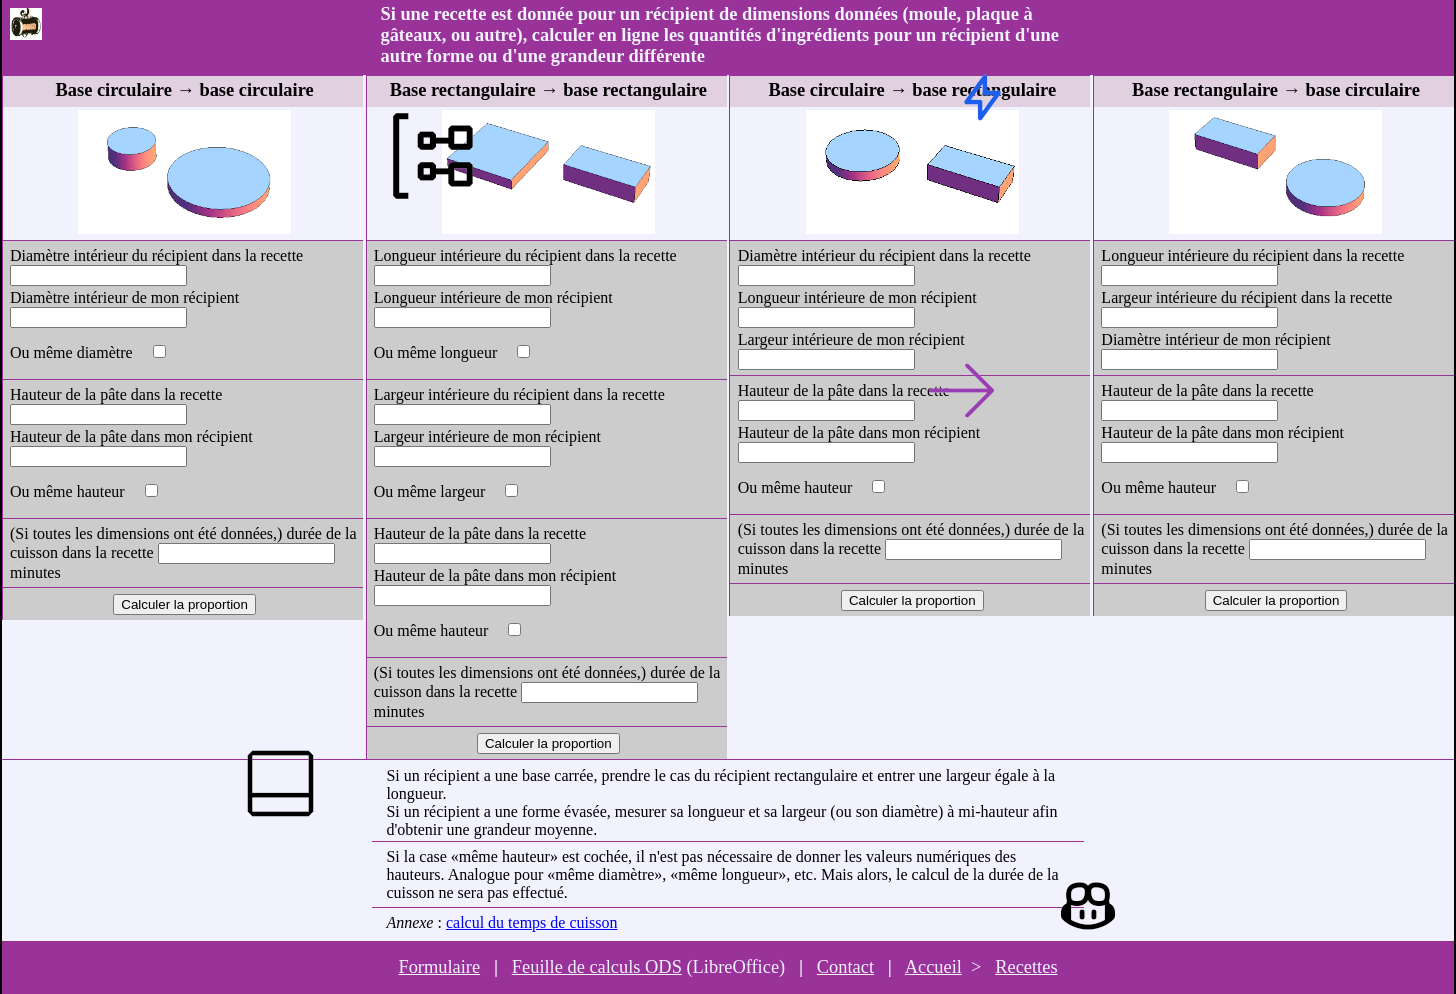 This screenshot has width=1456, height=994. Describe the element at coordinates (280, 783) in the screenshot. I see `hide the bottom panel` at that location.